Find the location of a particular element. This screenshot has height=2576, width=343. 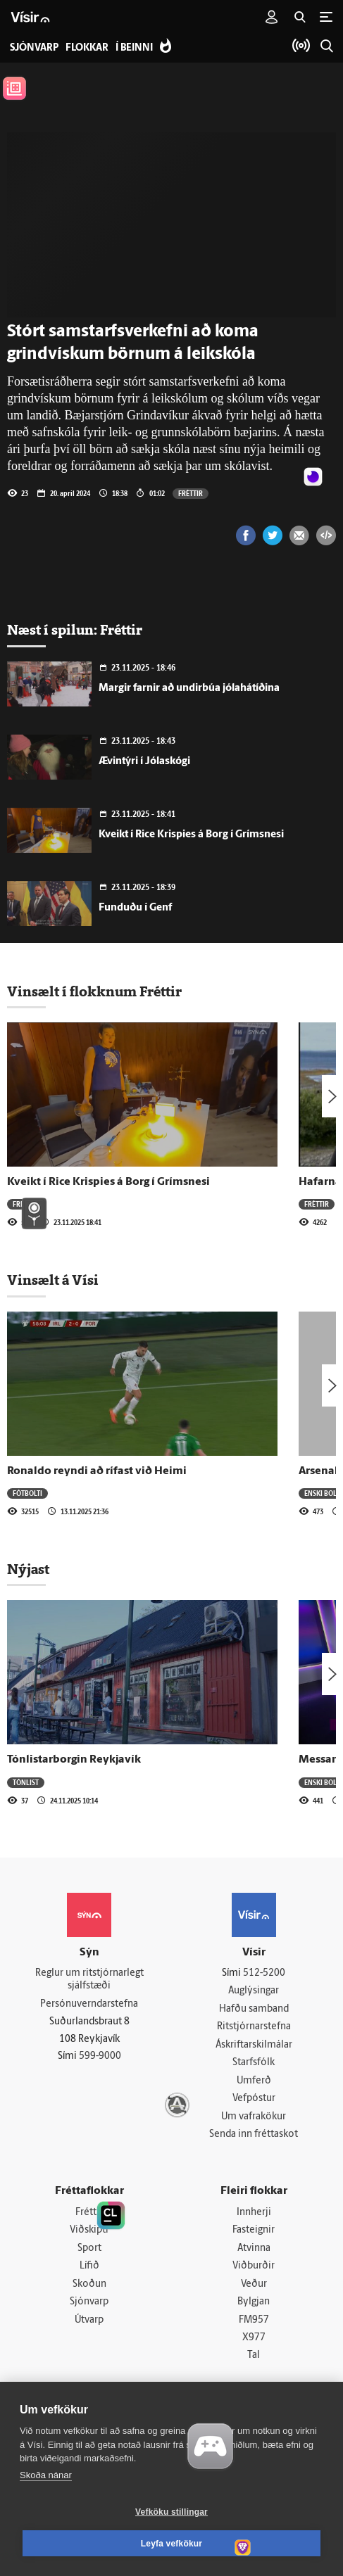

open ludusavi game save backup tool is located at coordinates (14, 88).